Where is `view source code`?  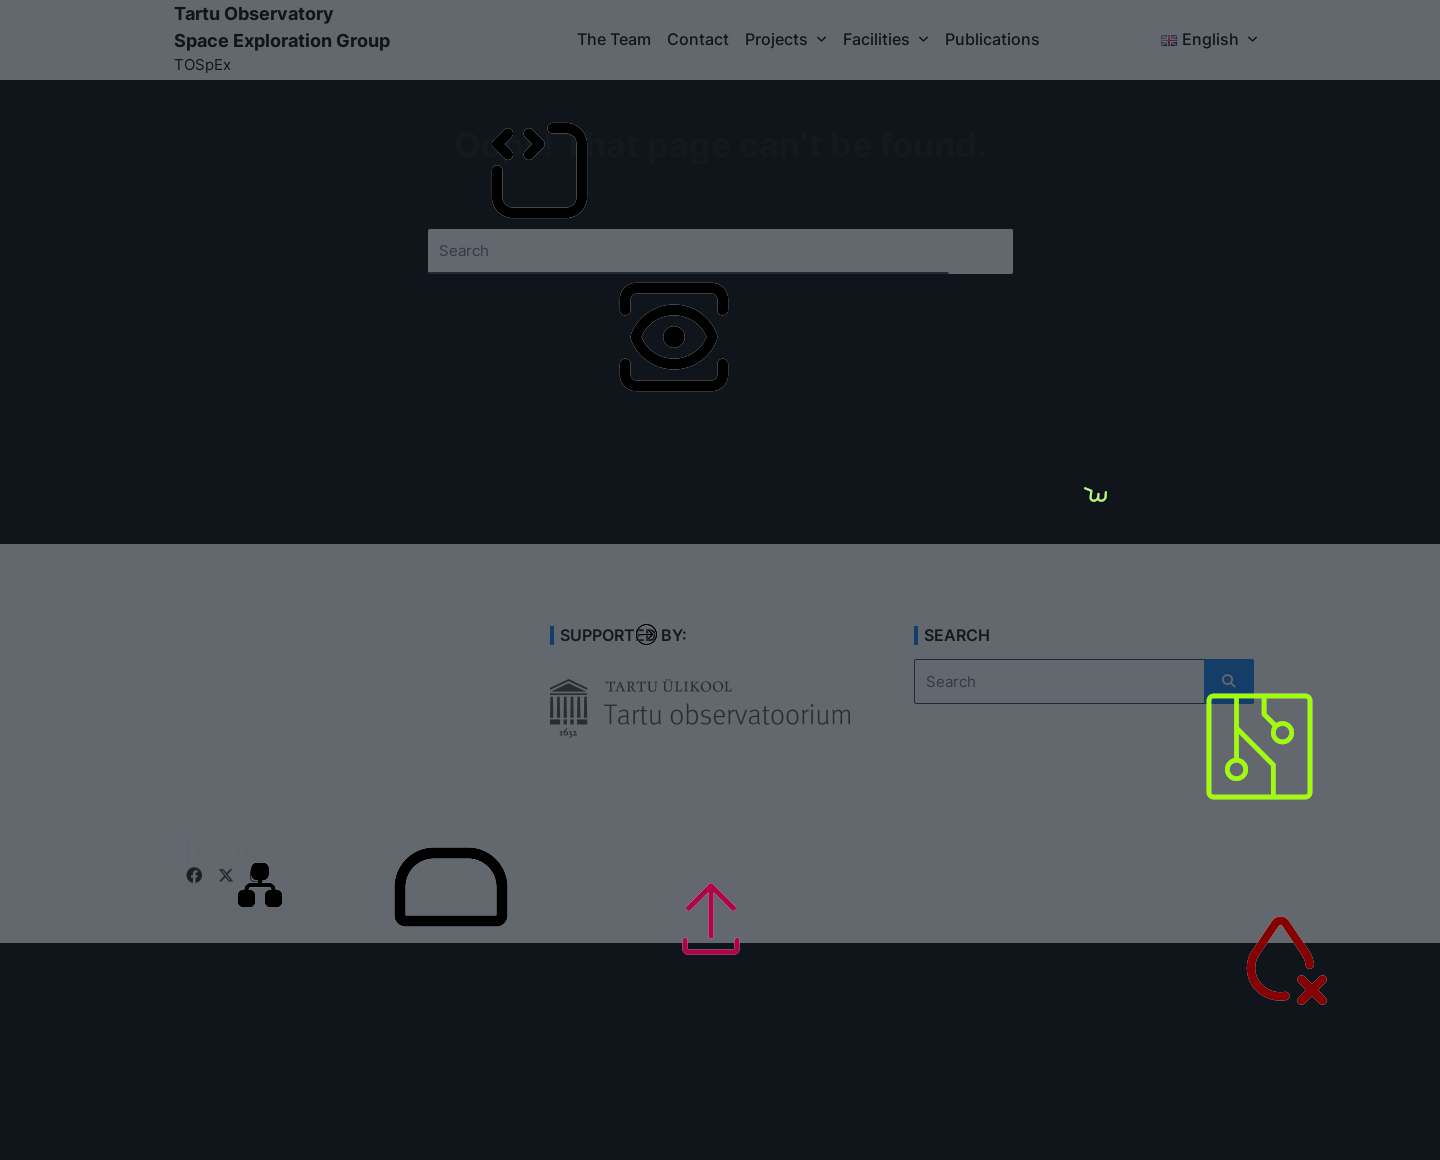
view source code is located at coordinates (539, 170).